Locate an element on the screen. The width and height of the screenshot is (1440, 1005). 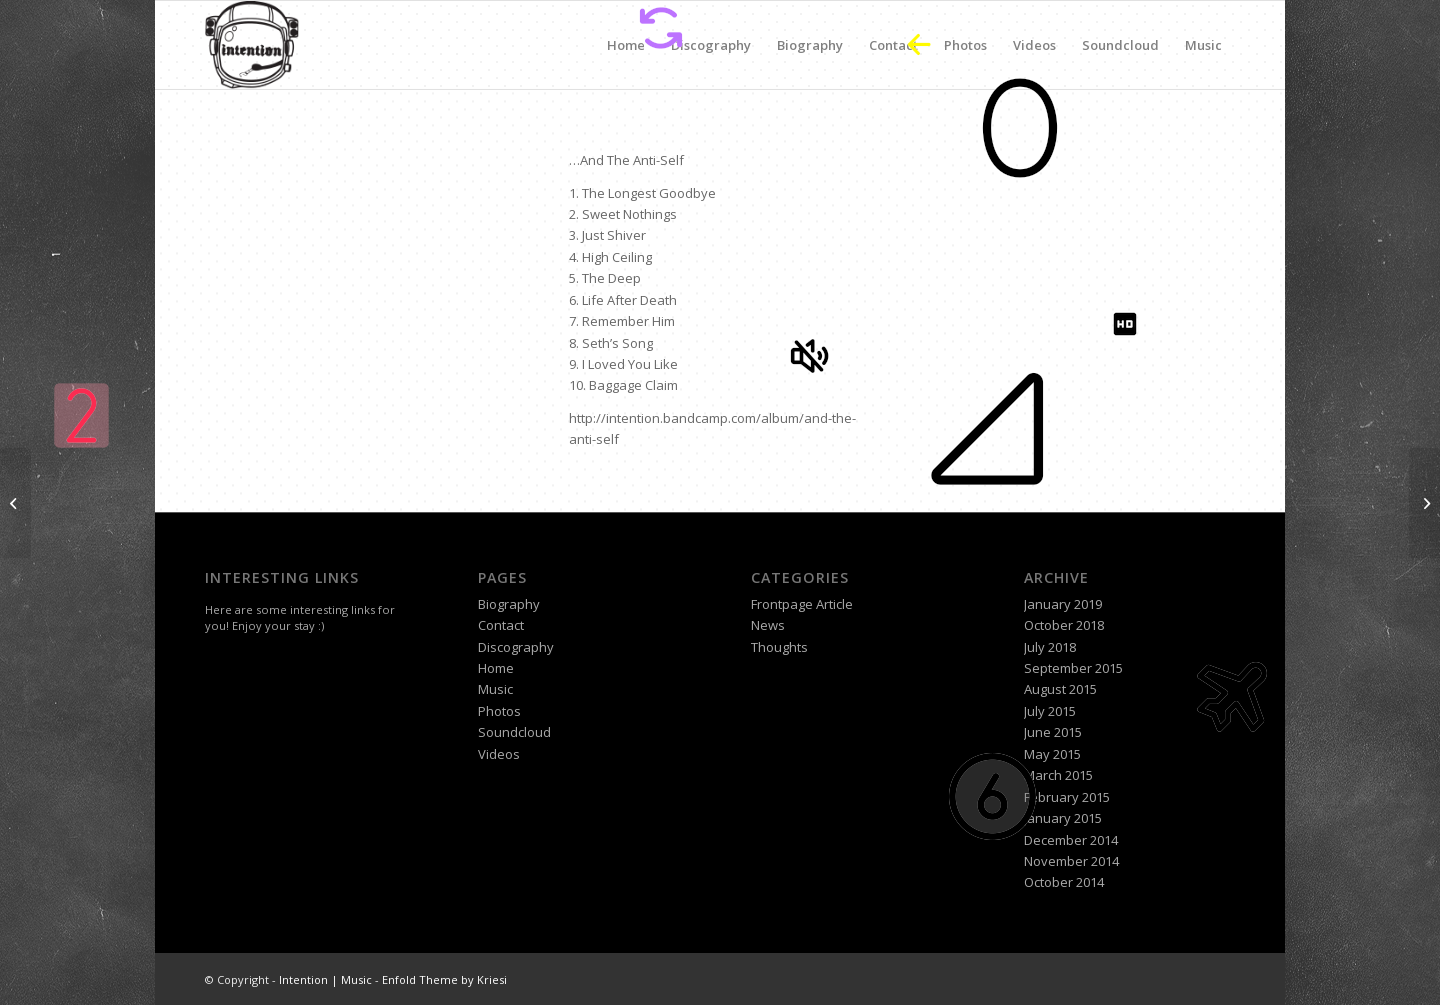
indicates no cellular signal available is located at coordinates (996, 433).